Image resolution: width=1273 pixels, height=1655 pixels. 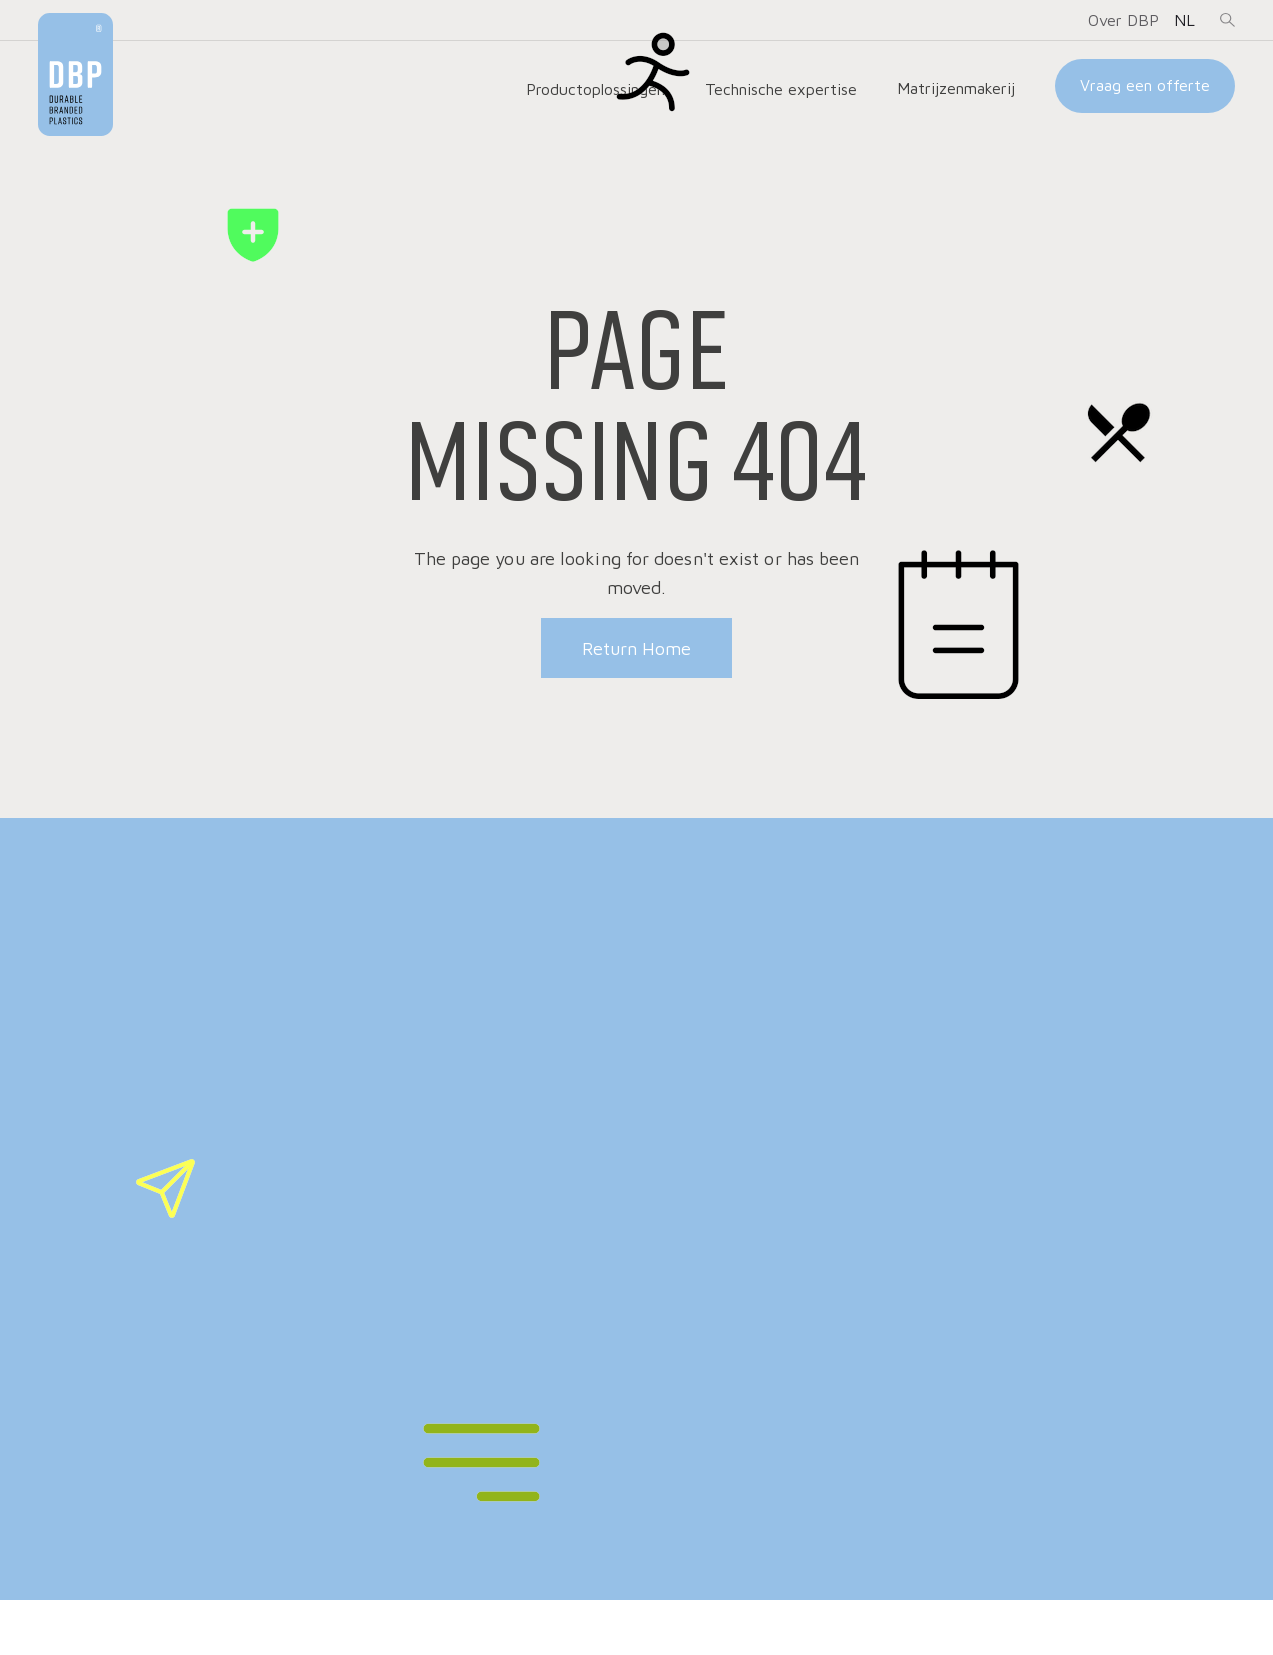 What do you see at coordinates (481, 1462) in the screenshot?
I see `open navigation menu` at bounding box center [481, 1462].